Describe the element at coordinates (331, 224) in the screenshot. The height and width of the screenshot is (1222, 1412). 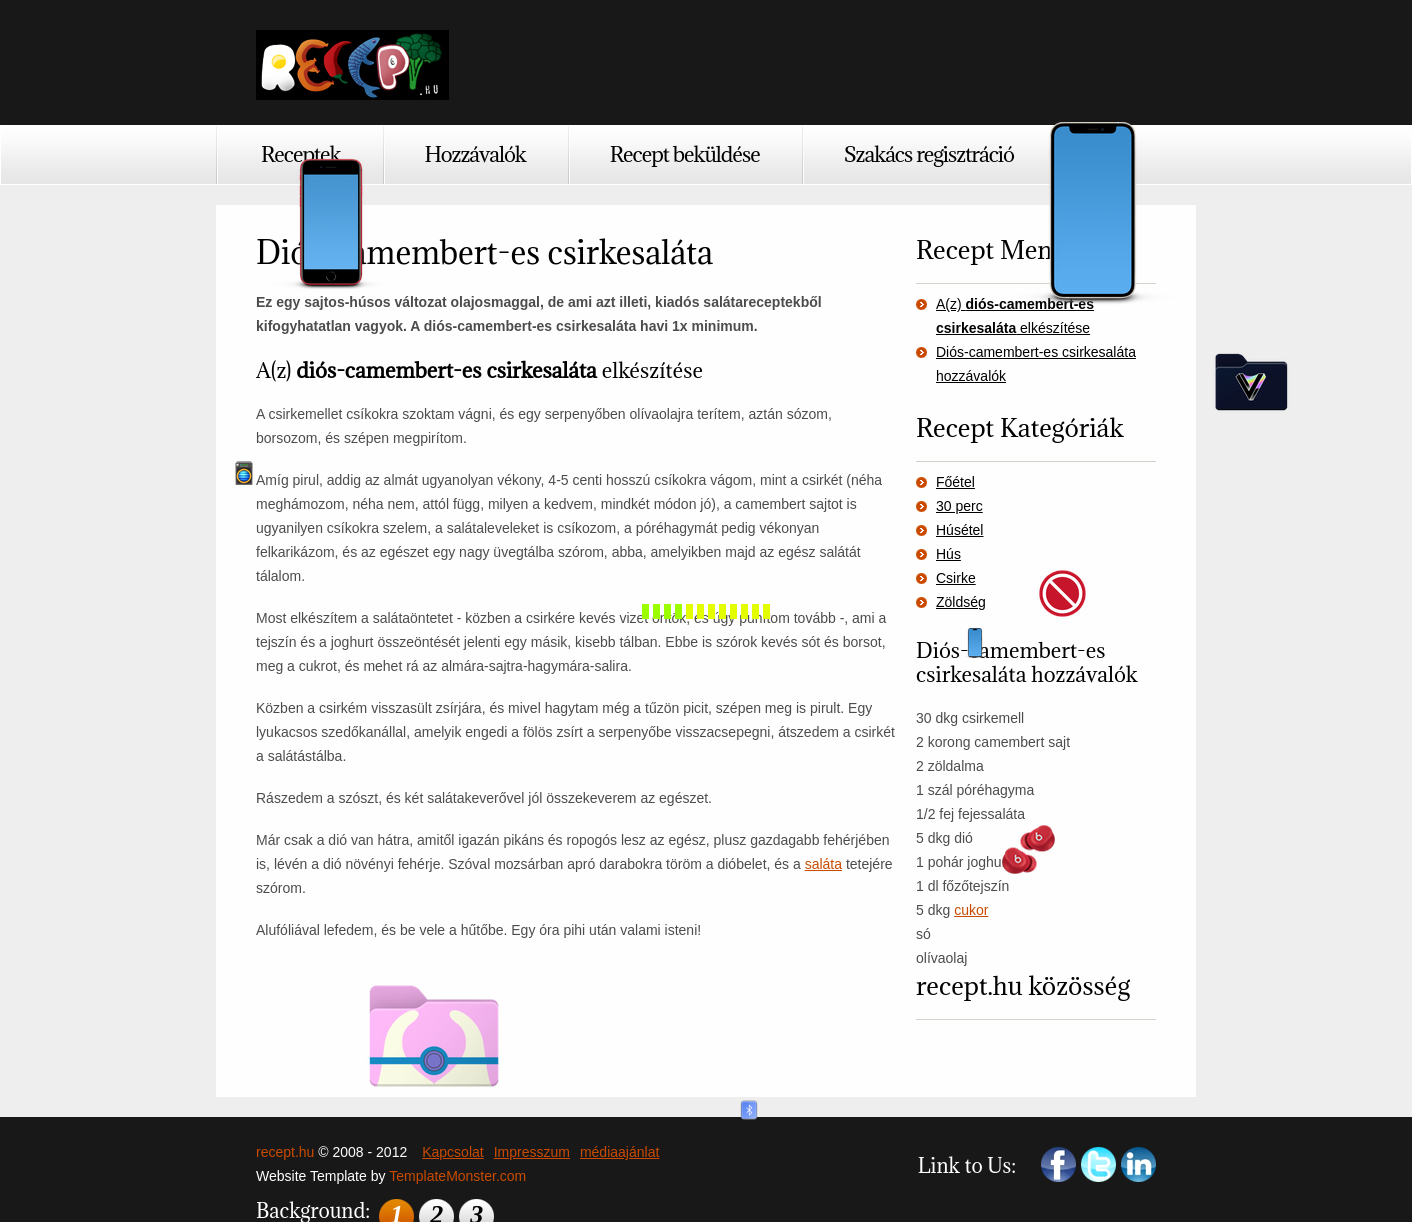
I see `iPhone SE device icon in system preferences` at that location.